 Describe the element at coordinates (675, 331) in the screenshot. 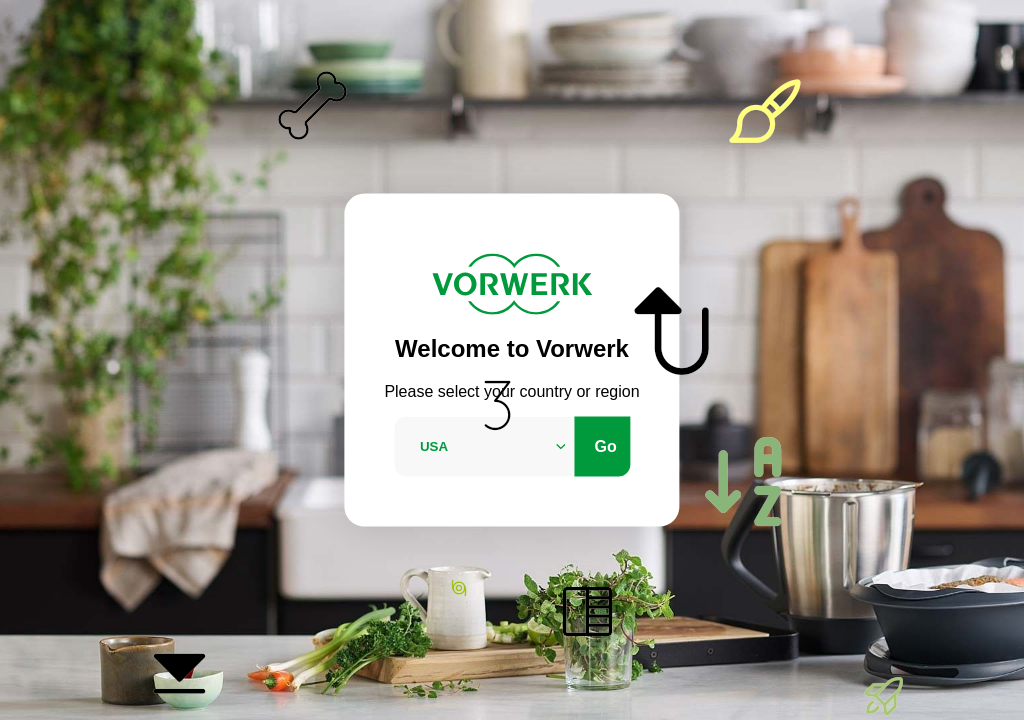

I see `undo or go back to previous state` at that location.